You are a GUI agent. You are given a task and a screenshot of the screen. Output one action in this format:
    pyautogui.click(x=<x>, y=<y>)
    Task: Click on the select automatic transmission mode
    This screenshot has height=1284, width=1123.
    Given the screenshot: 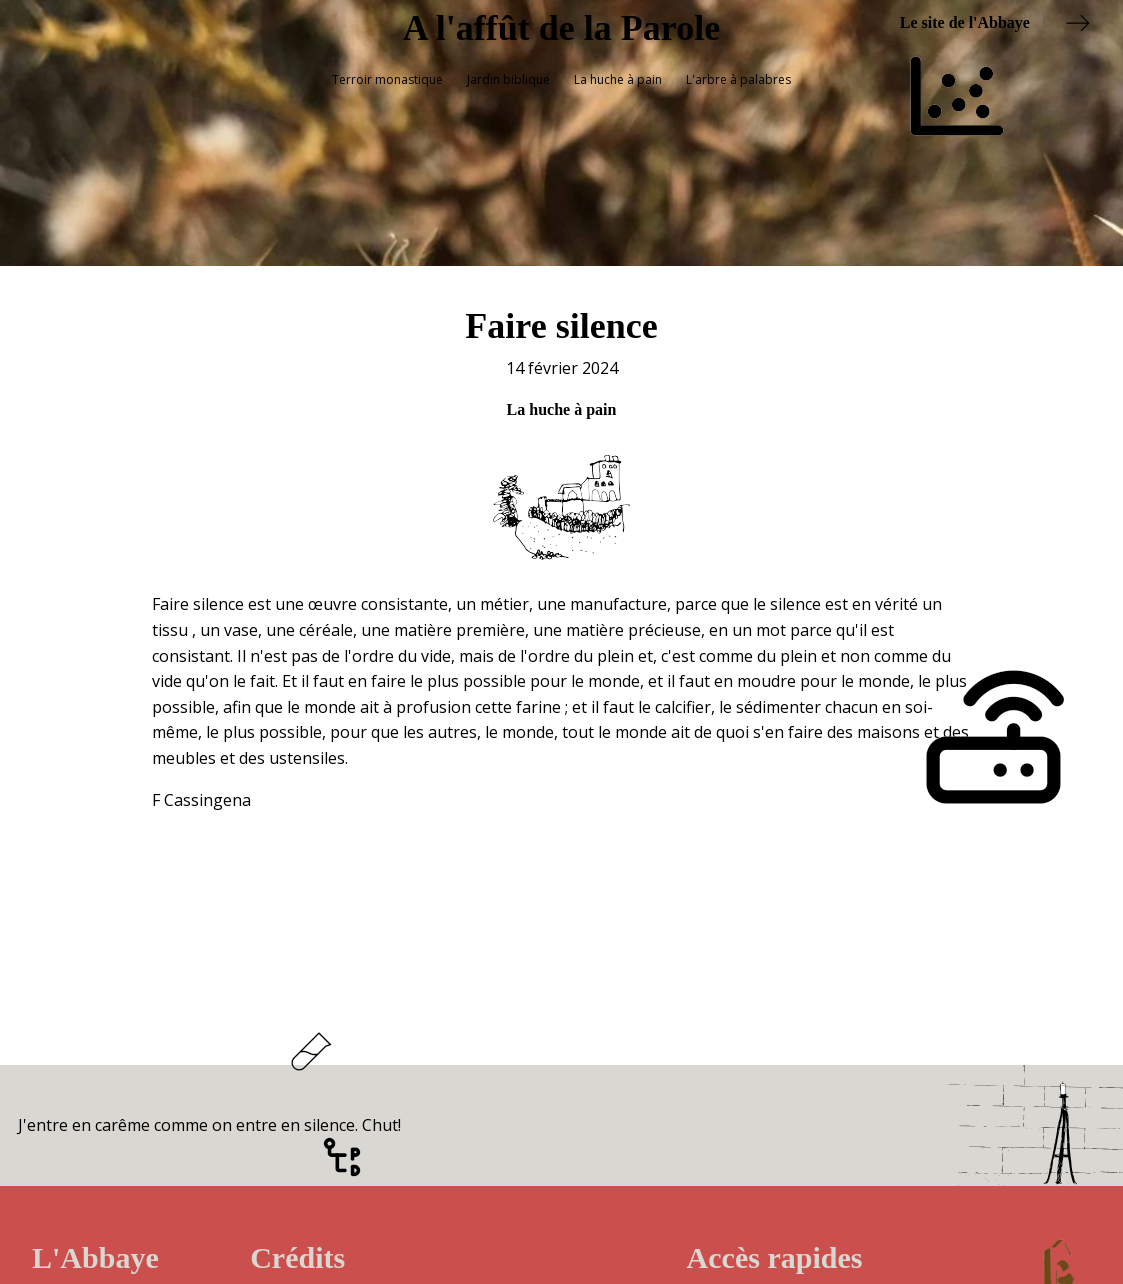 What is the action you would take?
    pyautogui.click(x=343, y=1157)
    